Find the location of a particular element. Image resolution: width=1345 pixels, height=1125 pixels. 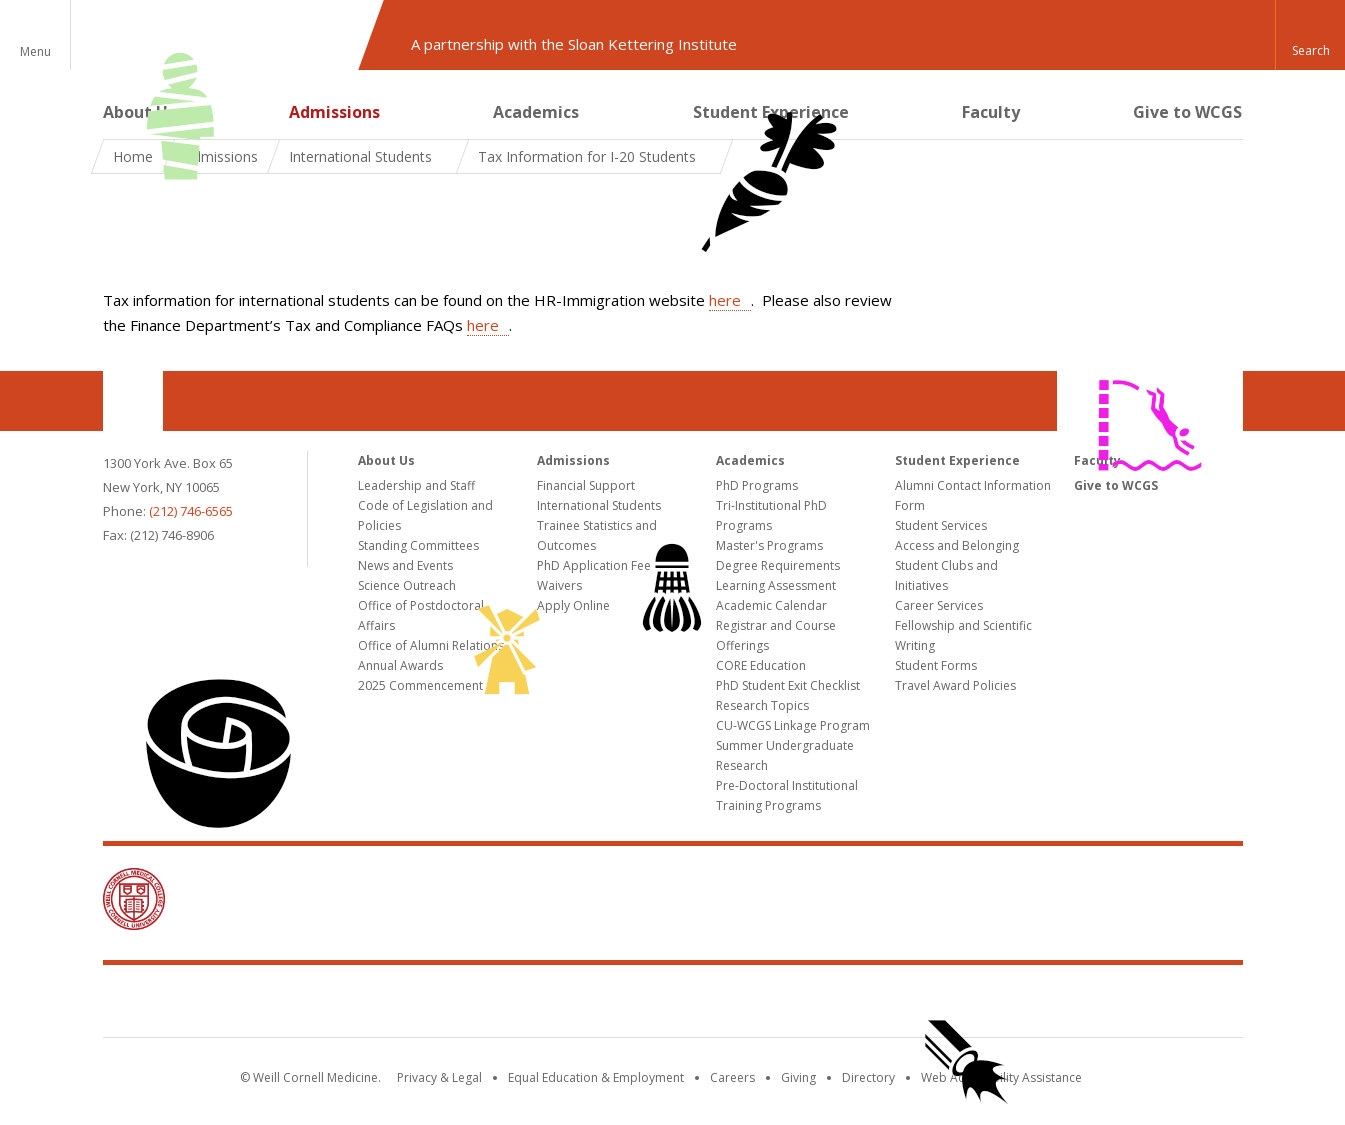

indicates injured or wounded status is located at coordinates (182, 116).